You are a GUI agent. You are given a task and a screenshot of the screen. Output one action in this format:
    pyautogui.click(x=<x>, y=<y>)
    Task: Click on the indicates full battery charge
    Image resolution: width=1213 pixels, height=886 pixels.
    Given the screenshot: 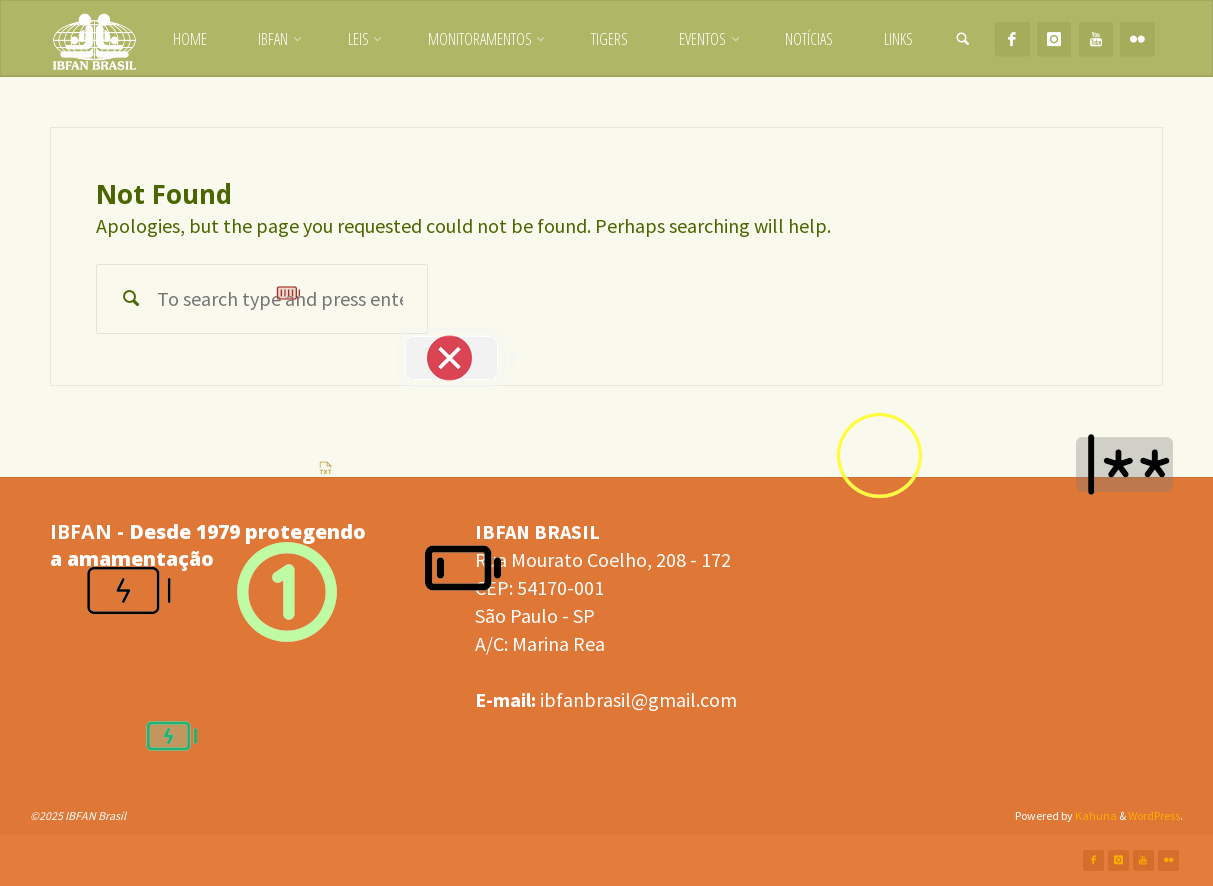 What is the action you would take?
    pyautogui.click(x=288, y=293)
    